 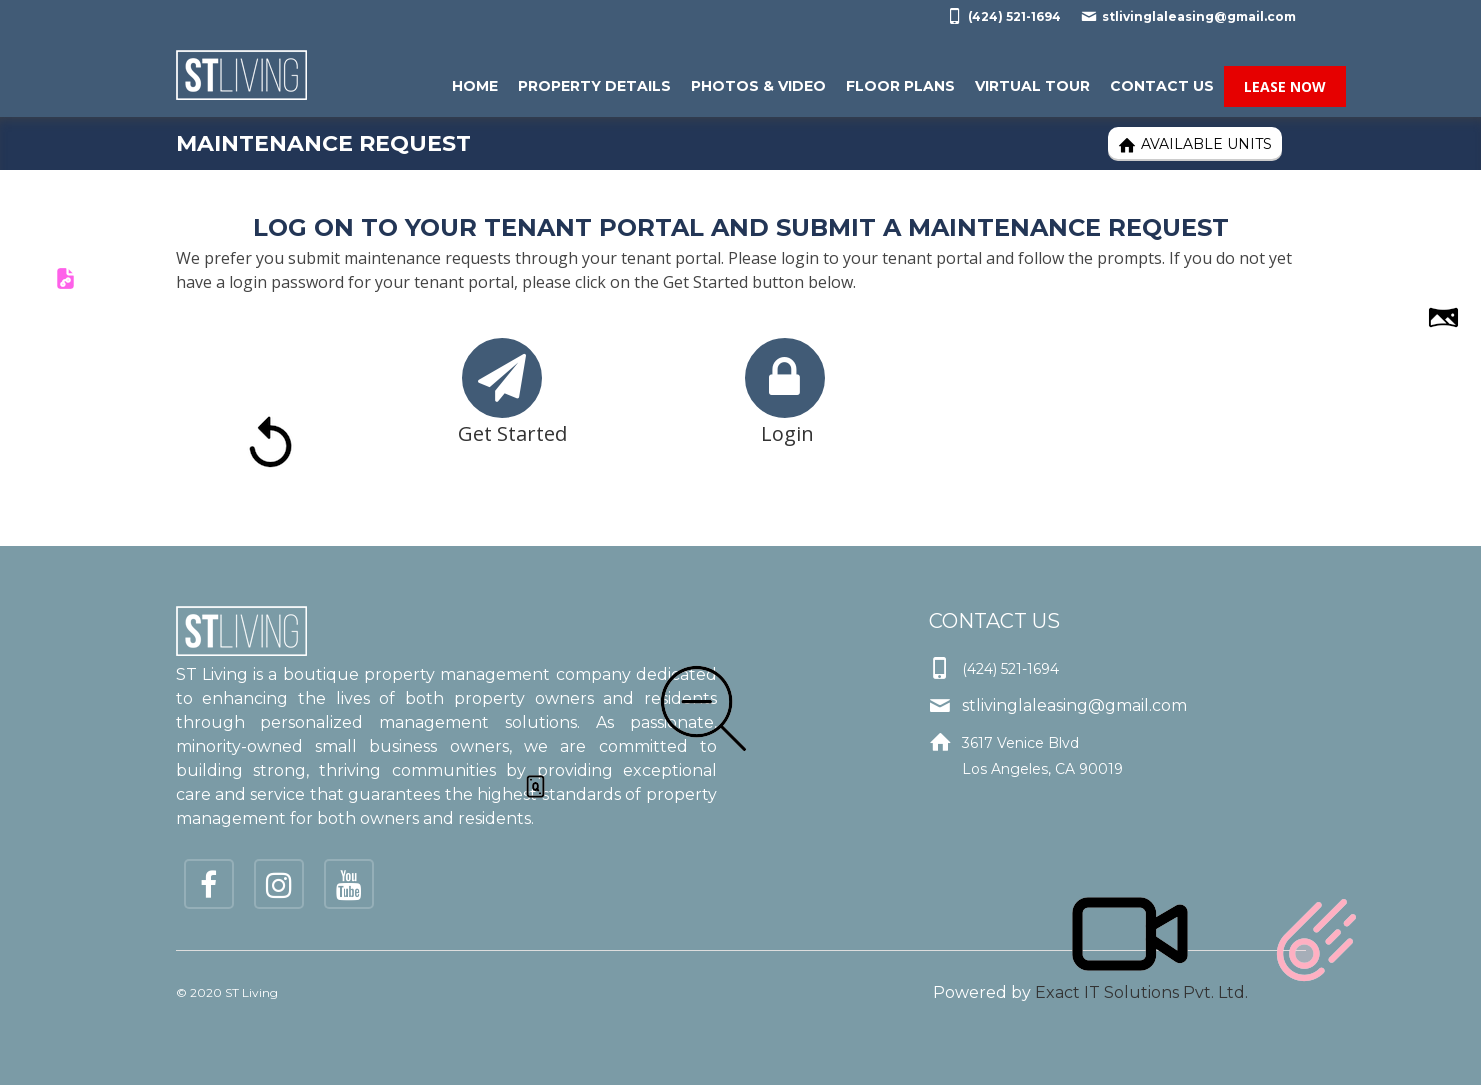 What do you see at coordinates (535, 786) in the screenshot?
I see `queen playing card in a card game interface` at bounding box center [535, 786].